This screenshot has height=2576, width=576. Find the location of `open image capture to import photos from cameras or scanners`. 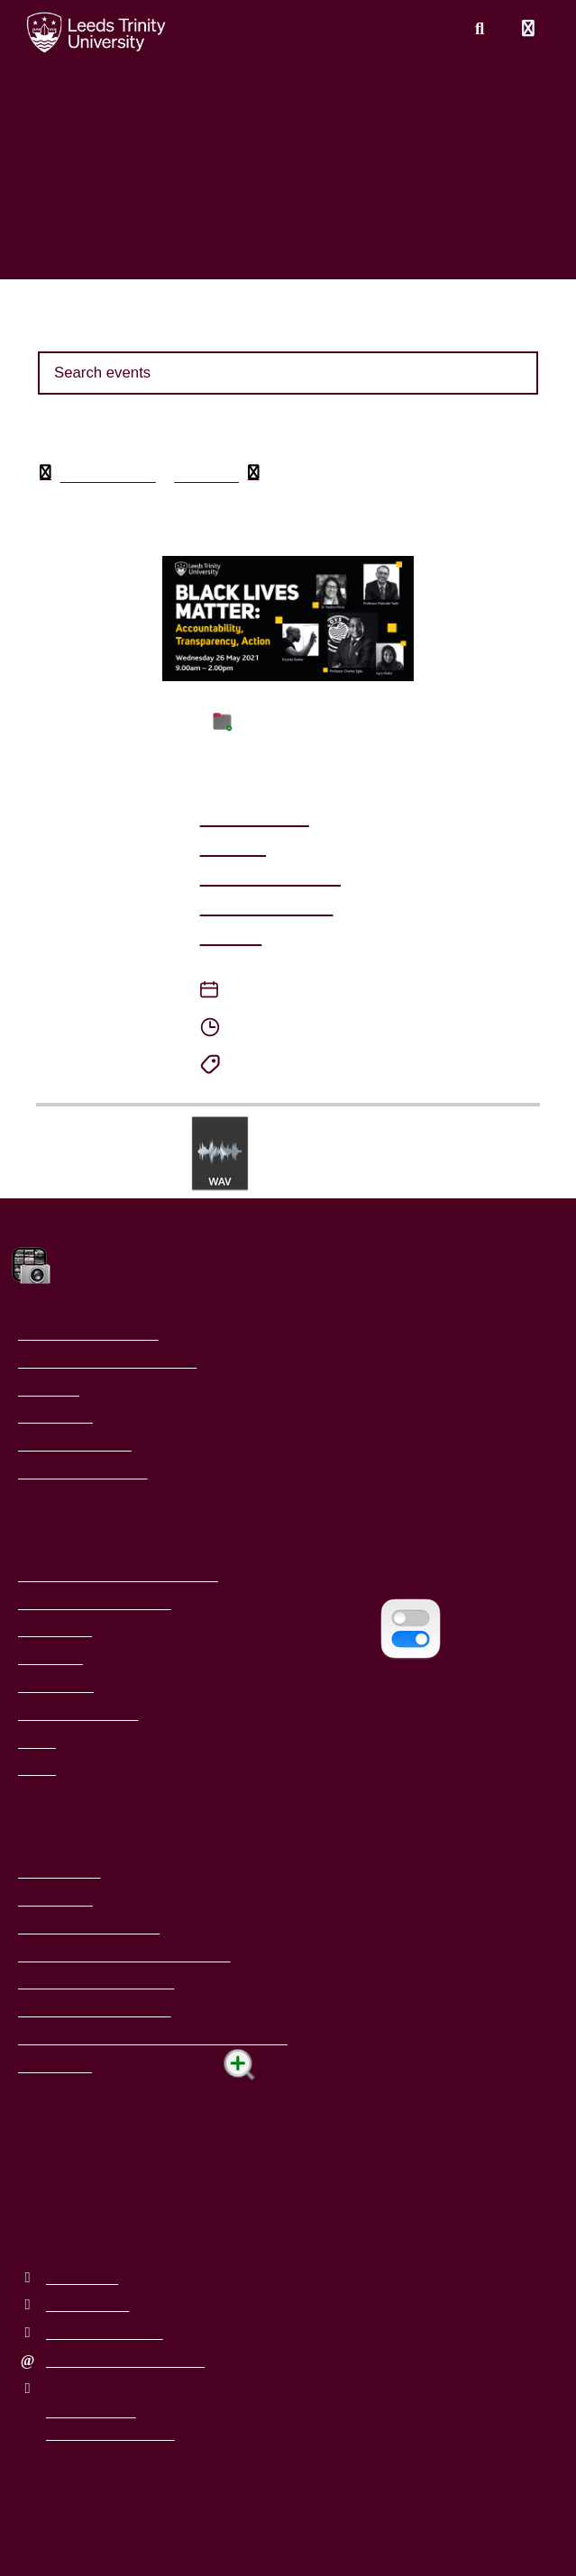

open image capture to import photos from cameras or scanners is located at coordinates (29, 1264).